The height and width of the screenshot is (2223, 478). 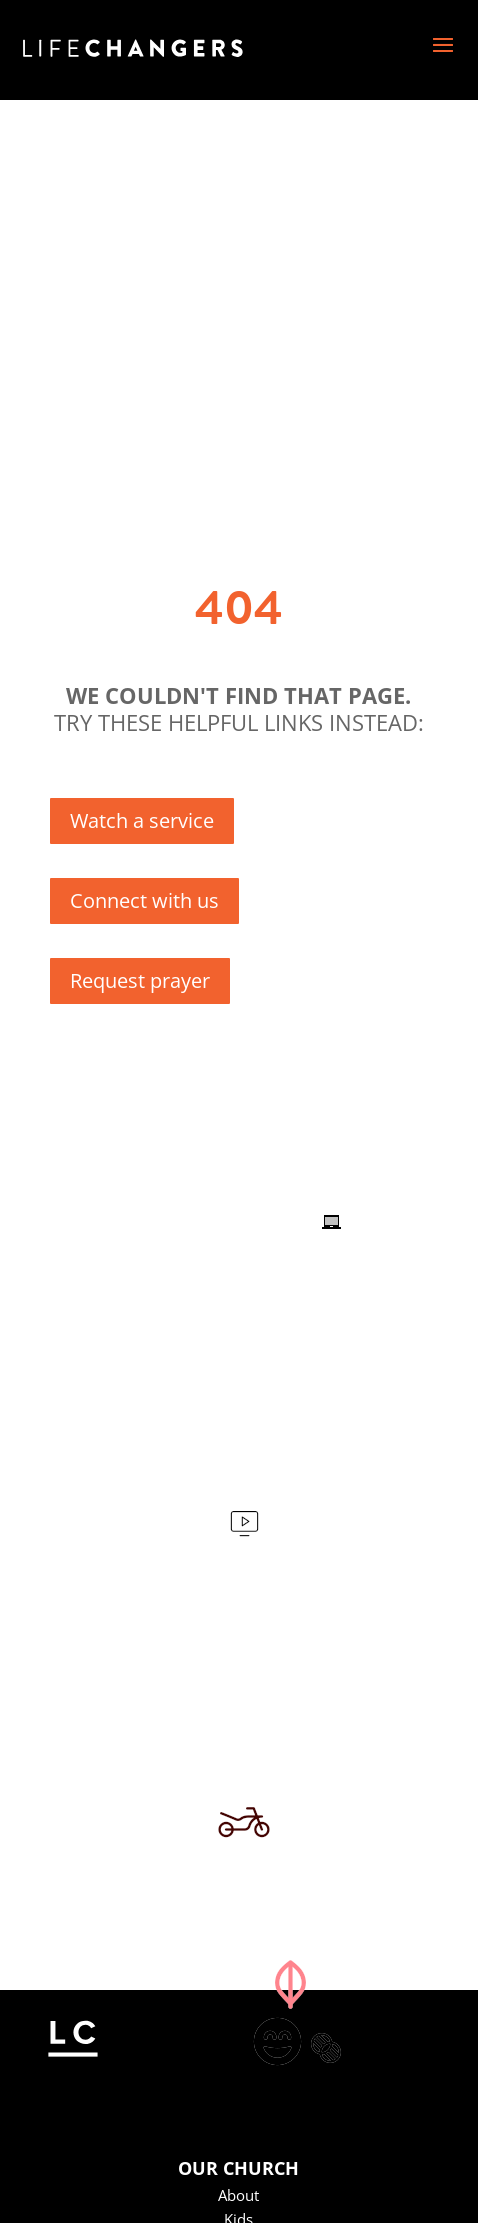 What do you see at coordinates (290, 1984) in the screenshot?
I see `MongoDB database service logo` at bounding box center [290, 1984].